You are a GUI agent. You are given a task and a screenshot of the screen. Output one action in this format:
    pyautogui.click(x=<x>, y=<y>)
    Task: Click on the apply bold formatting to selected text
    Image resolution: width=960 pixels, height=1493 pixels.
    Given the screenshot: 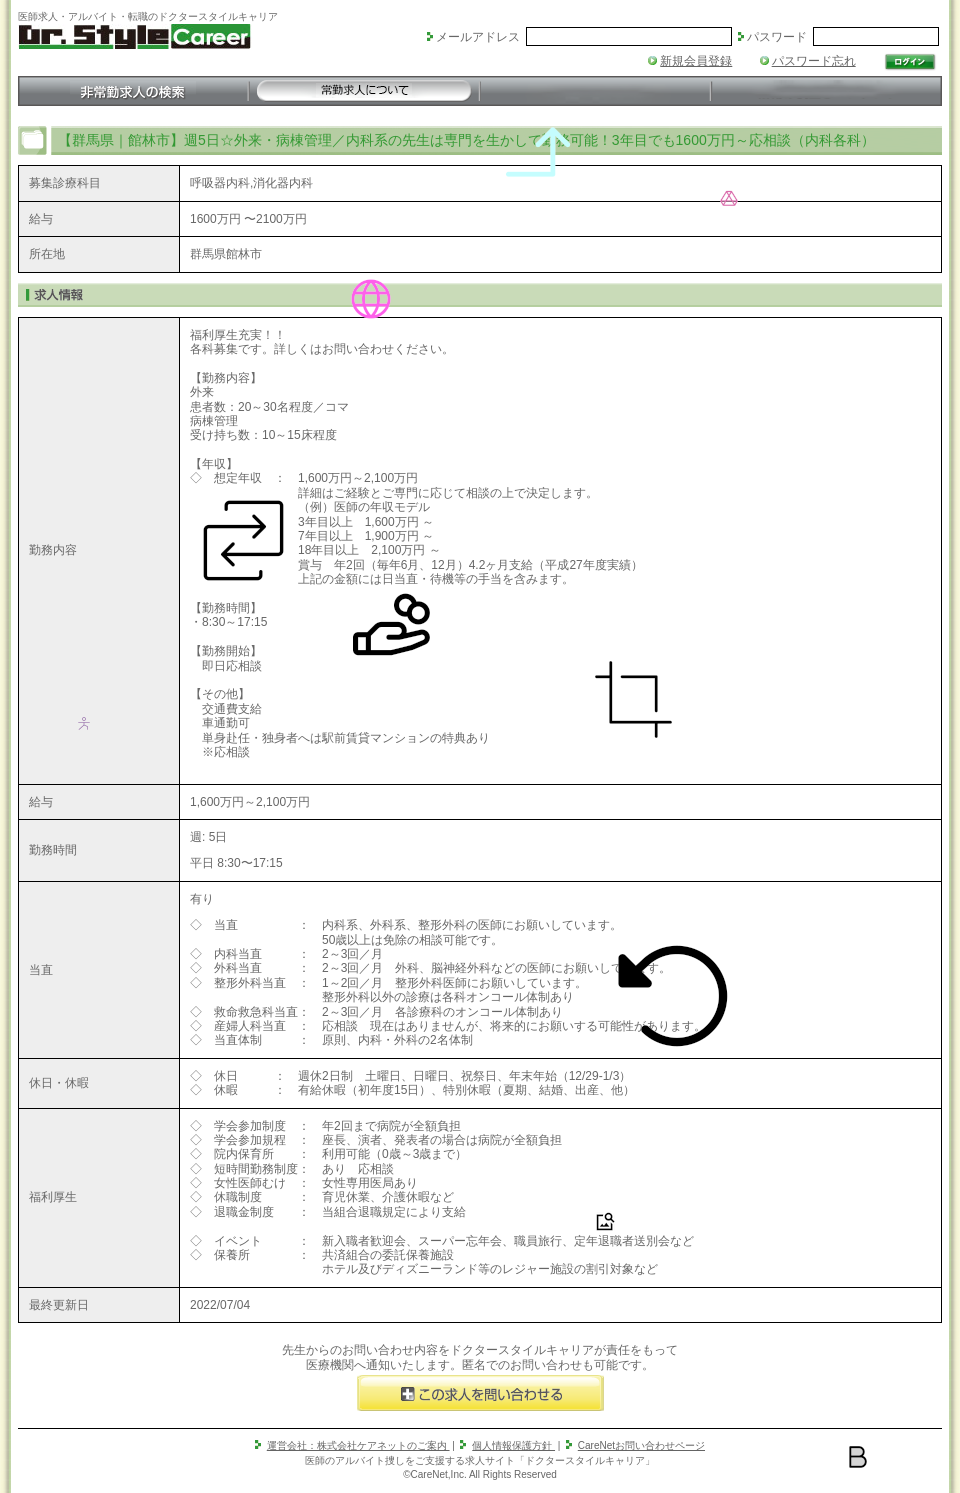 What is the action you would take?
    pyautogui.click(x=856, y=1457)
    